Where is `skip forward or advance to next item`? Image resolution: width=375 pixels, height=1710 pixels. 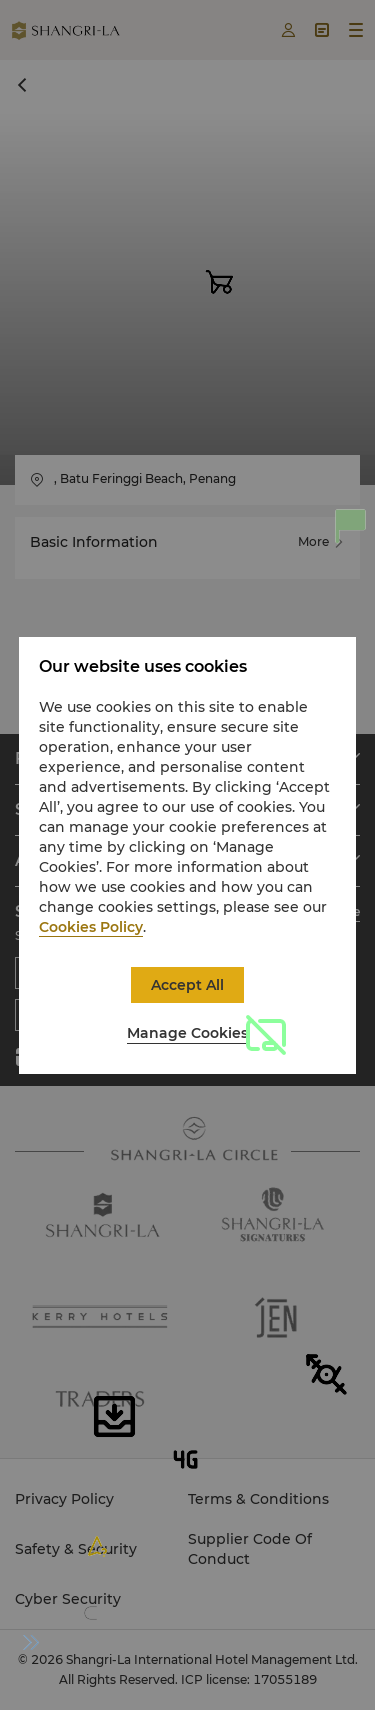 skip forward or advance to next item is located at coordinates (30, 1642).